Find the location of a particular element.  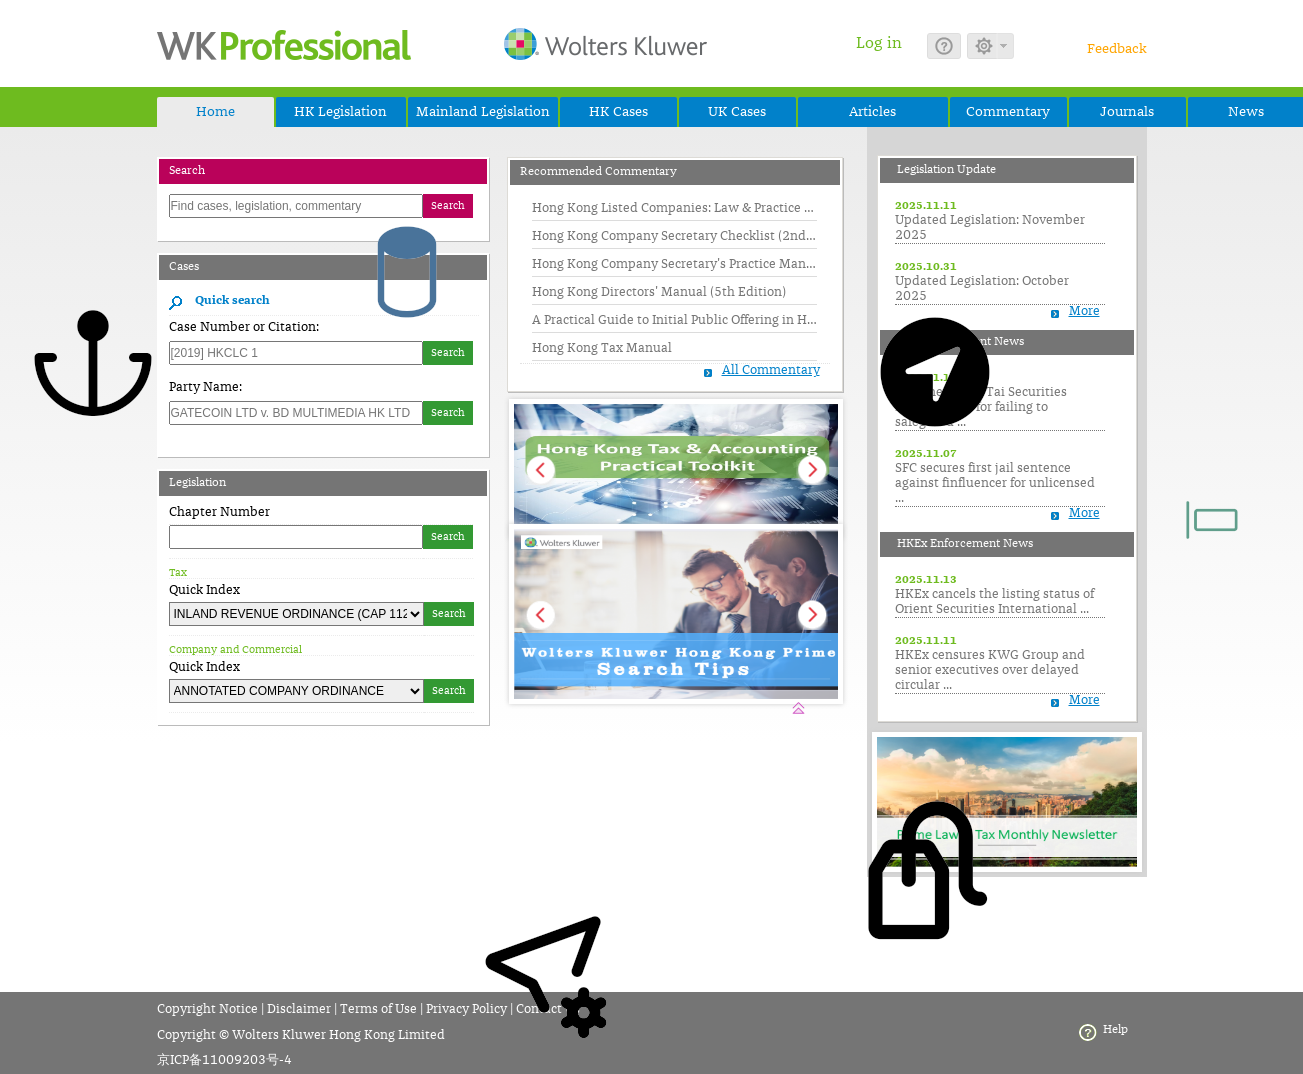

align text or content to the left is located at coordinates (1211, 520).